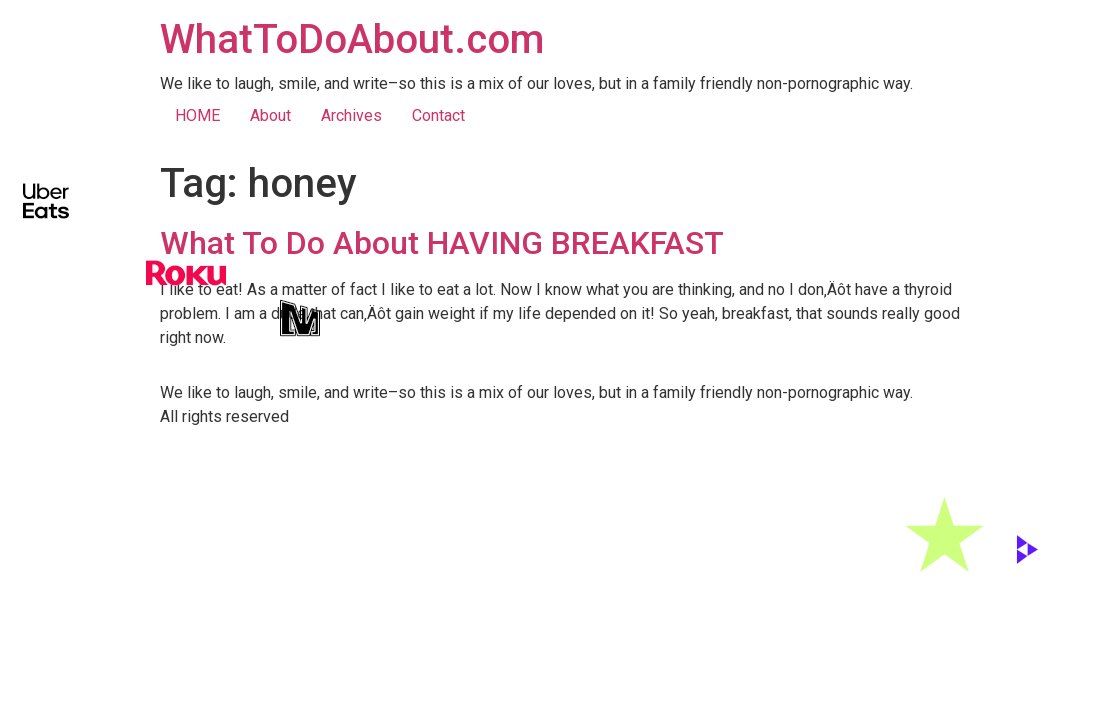 Image resolution: width=1119 pixels, height=720 pixels. What do you see at coordinates (1027, 549) in the screenshot?
I see `open the PeerTube app` at bounding box center [1027, 549].